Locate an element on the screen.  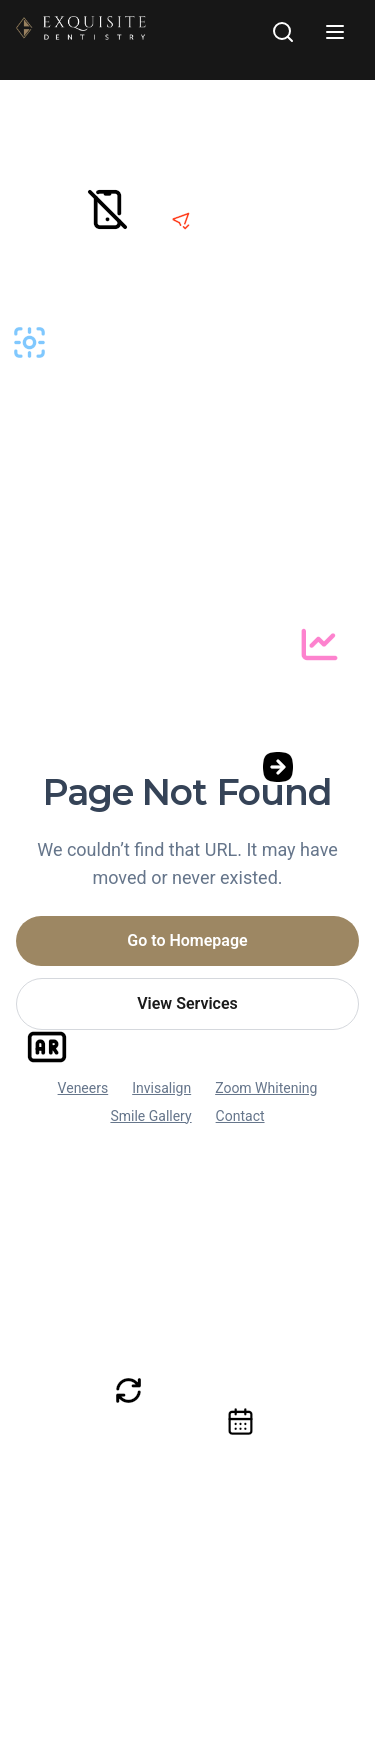
indicates augmented reality feature available is located at coordinates (47, 1047).